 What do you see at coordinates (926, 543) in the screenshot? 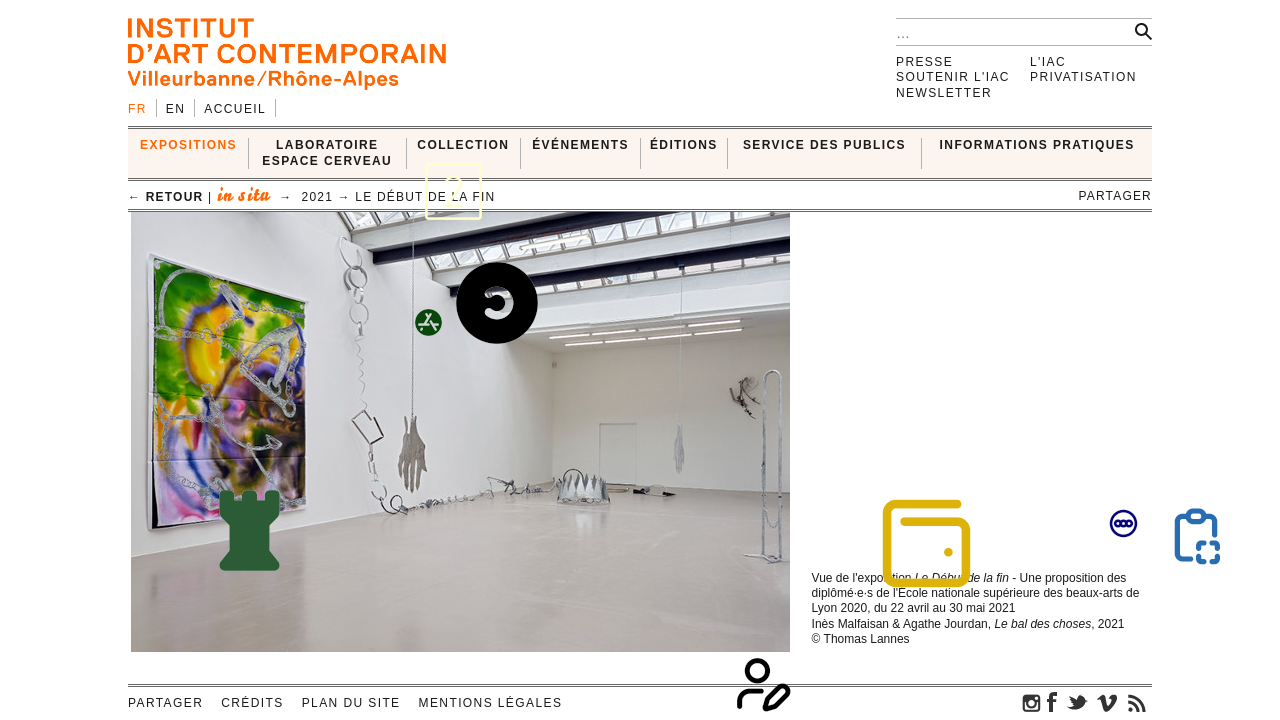
I see `access your wallet or payment methods` at bounding box center [926, 543].